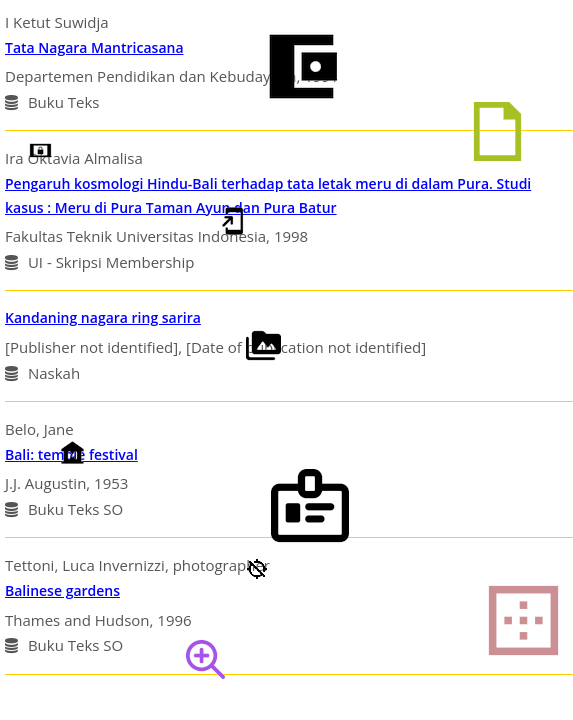 The height and width of the screenshot is (720, 573). What do you see at coordinates (72, 452) in the screenshot?
I see `view nearby museums on the map` at bounding box center [72, 452].